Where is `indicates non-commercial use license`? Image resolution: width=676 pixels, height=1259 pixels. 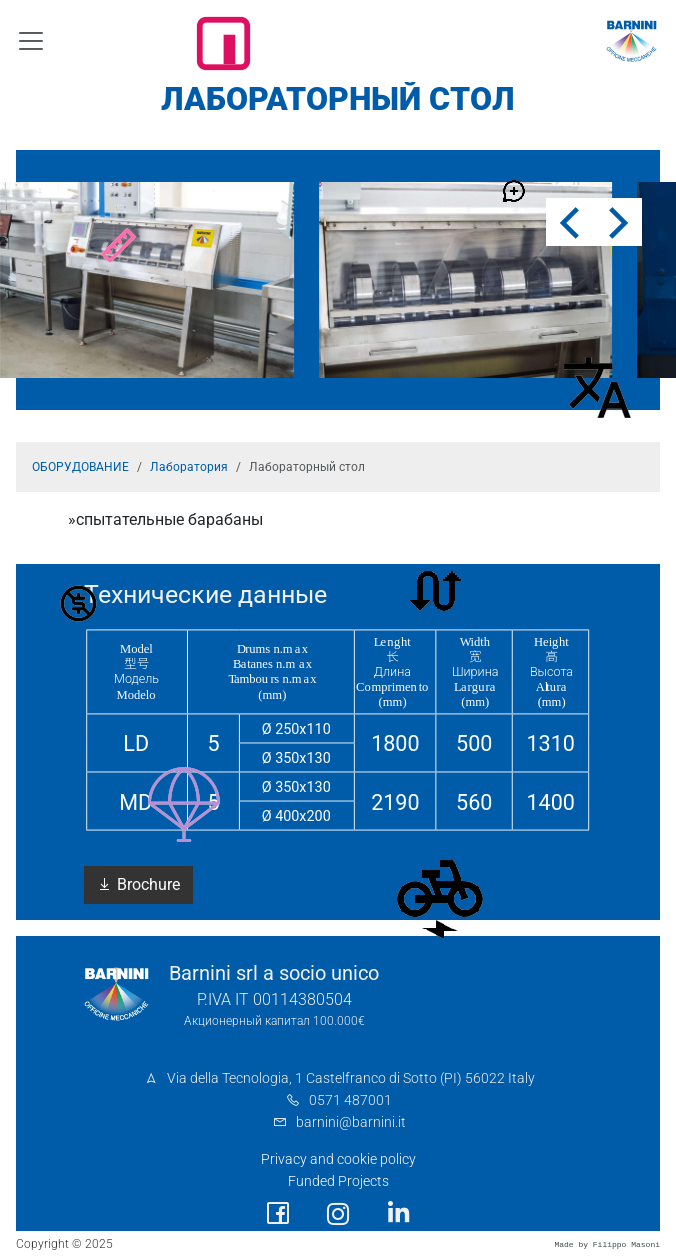 indicates non-commercial use license is located at coordinates (78, 603).